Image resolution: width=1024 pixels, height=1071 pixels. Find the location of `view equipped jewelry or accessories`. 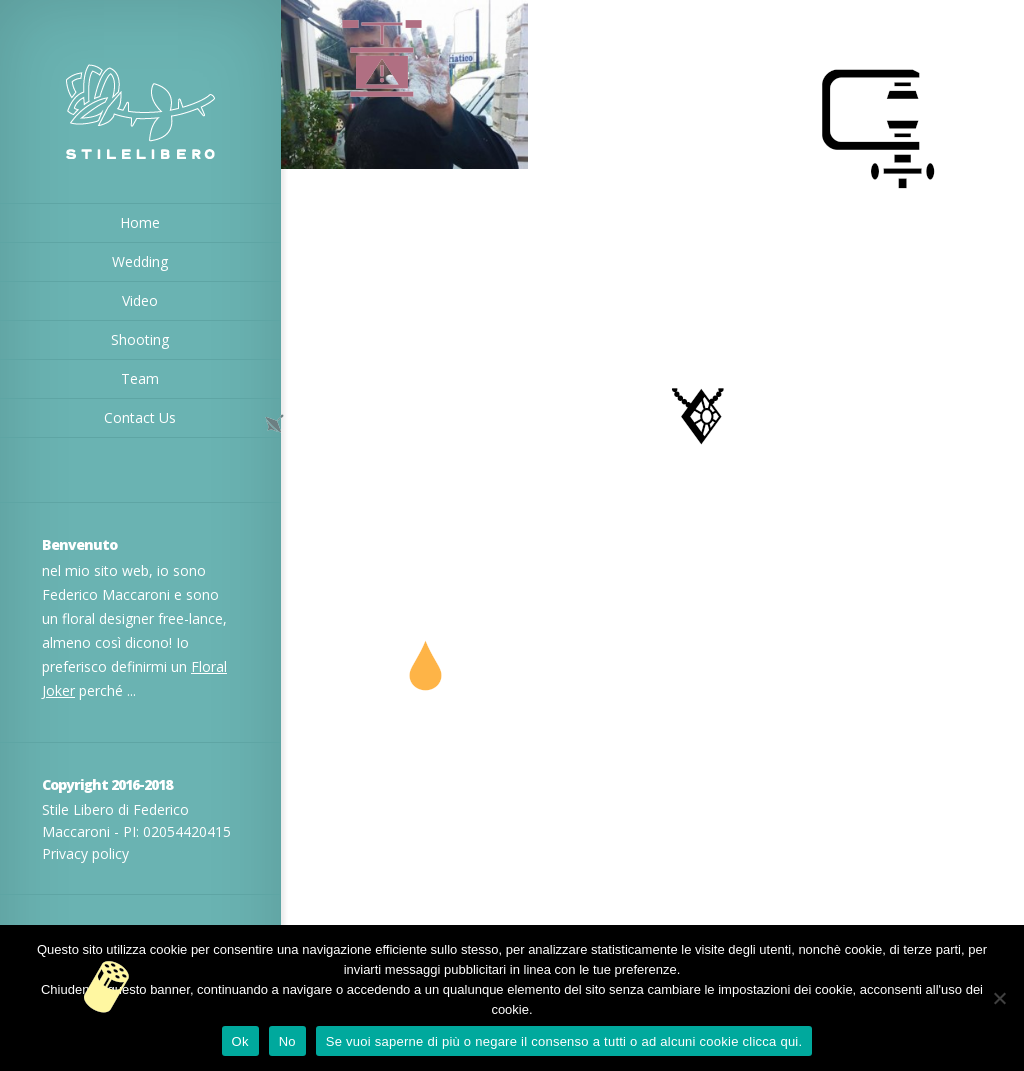

view equipped jewelry or accessories is located at coordinates (699, 416).